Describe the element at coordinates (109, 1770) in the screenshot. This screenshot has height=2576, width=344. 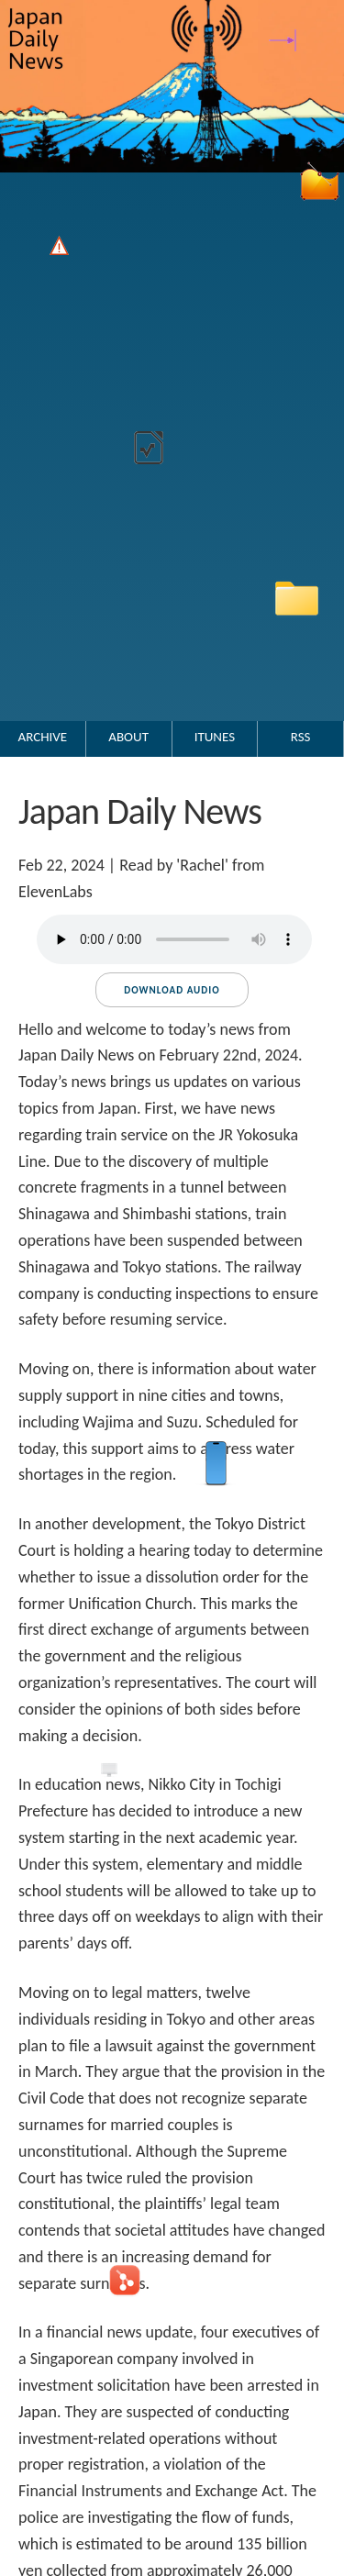
I see `represents this mac in system preferences or network settings` at that location.